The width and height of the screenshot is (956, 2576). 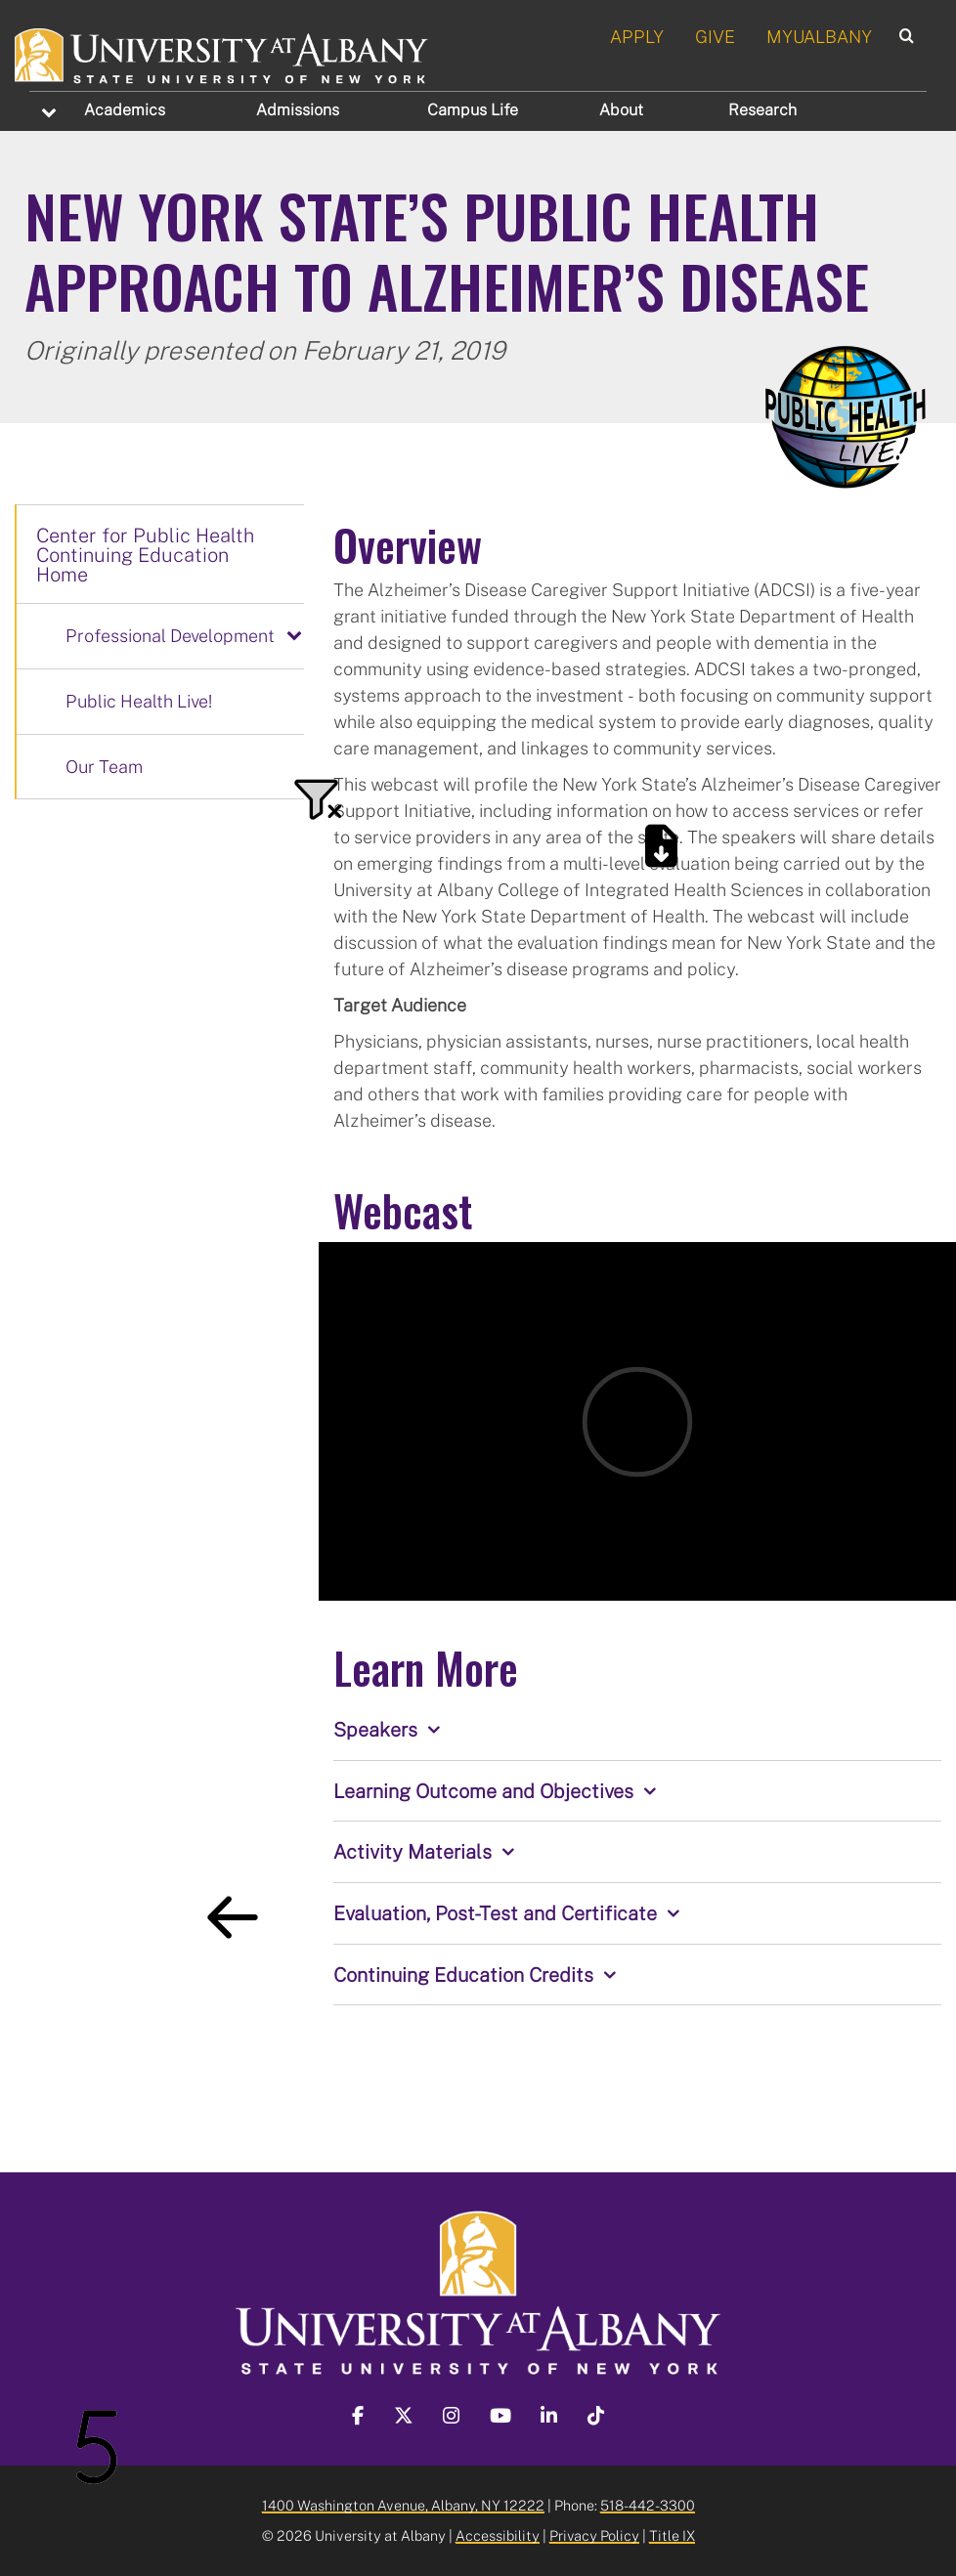 What do you see at coordinates (97, 2447) in the screenshot?
I see `indicates the number five in a list or sequence` at bounding box center [97, 2447].